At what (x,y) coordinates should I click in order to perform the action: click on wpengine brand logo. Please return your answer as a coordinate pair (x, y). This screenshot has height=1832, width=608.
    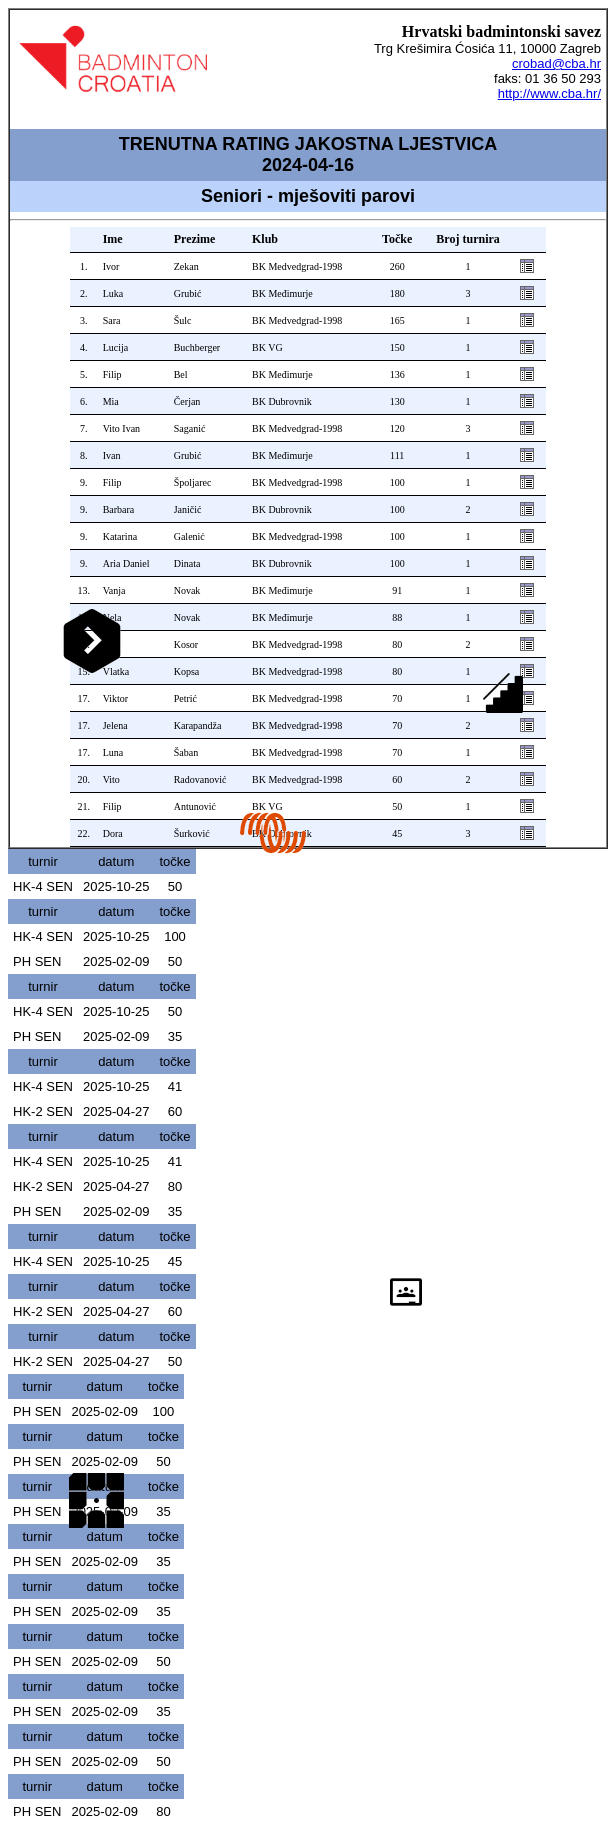
    Looking at the image, I should click on (96, 1500).